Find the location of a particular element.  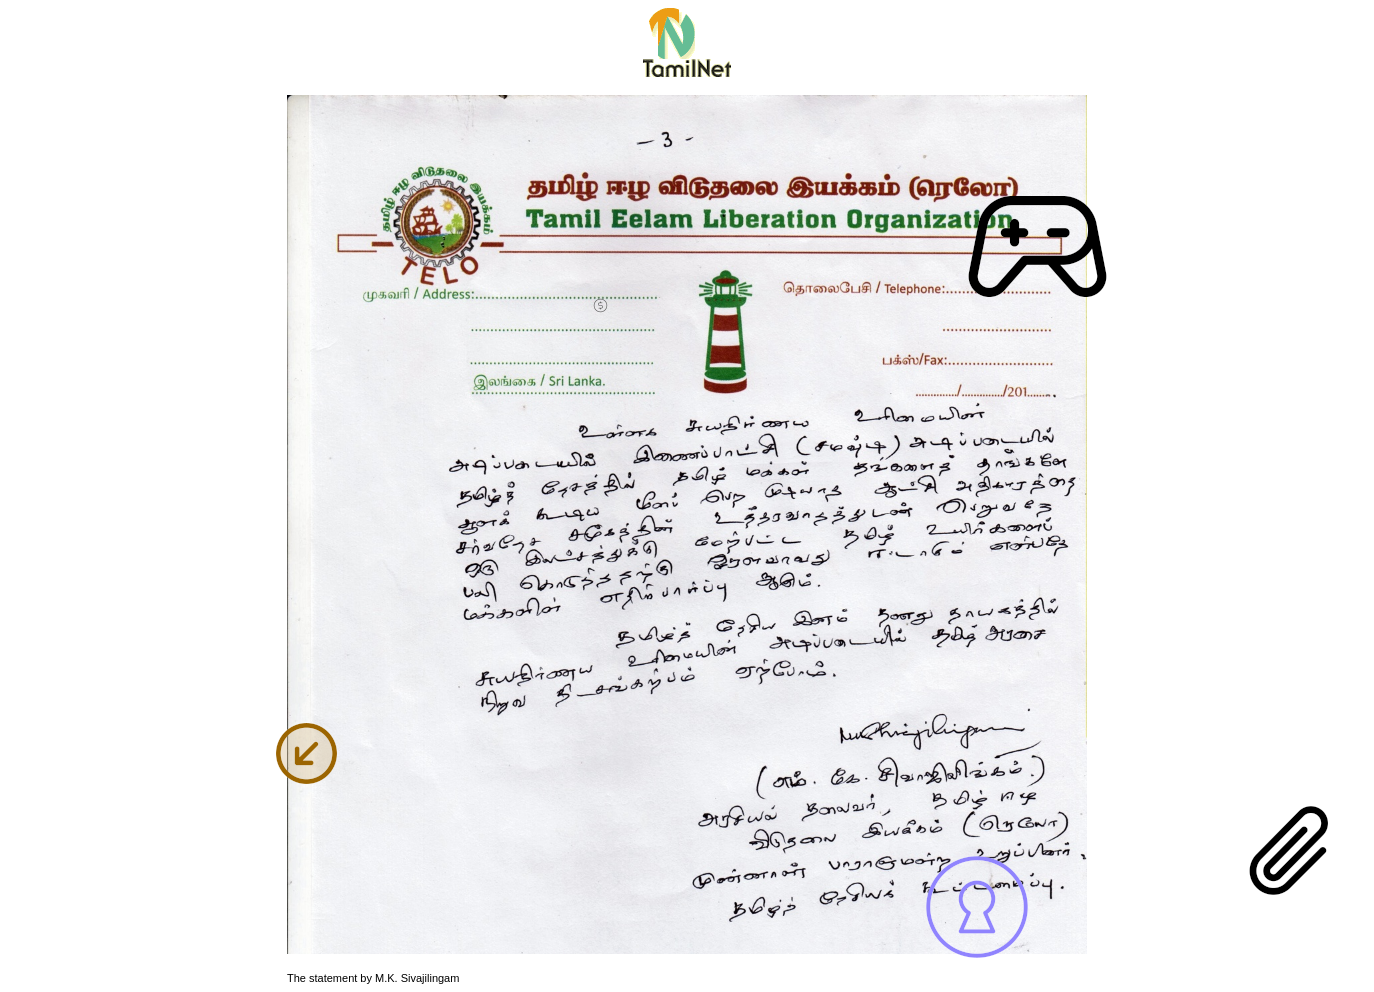

access games or gaming features is located at coordinates (1037, 246).